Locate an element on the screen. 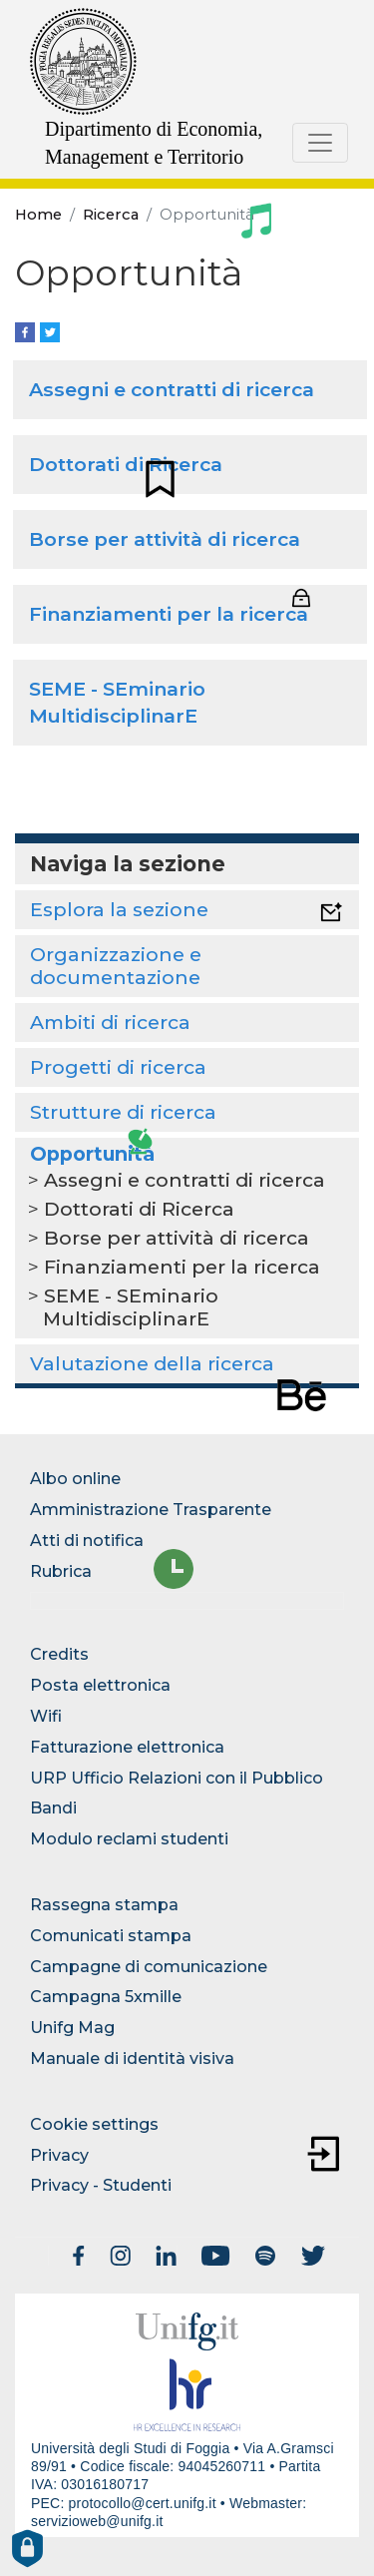 The height and width of the screenshot is (2576, 374). visit behance profile or portfolio is located at coordinates (301, 1394).